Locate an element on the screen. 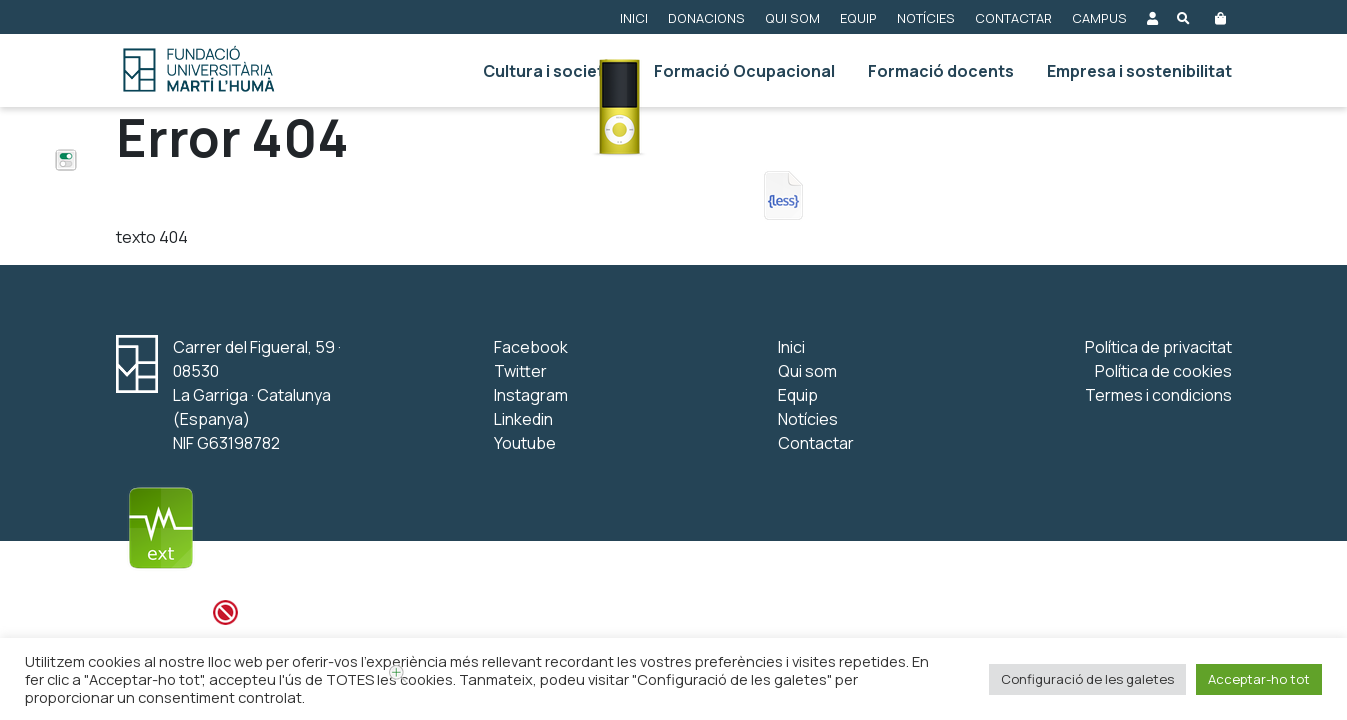 This screenshot has height=720, width=1347. delete selected email message is located at coordinates (225, 612).